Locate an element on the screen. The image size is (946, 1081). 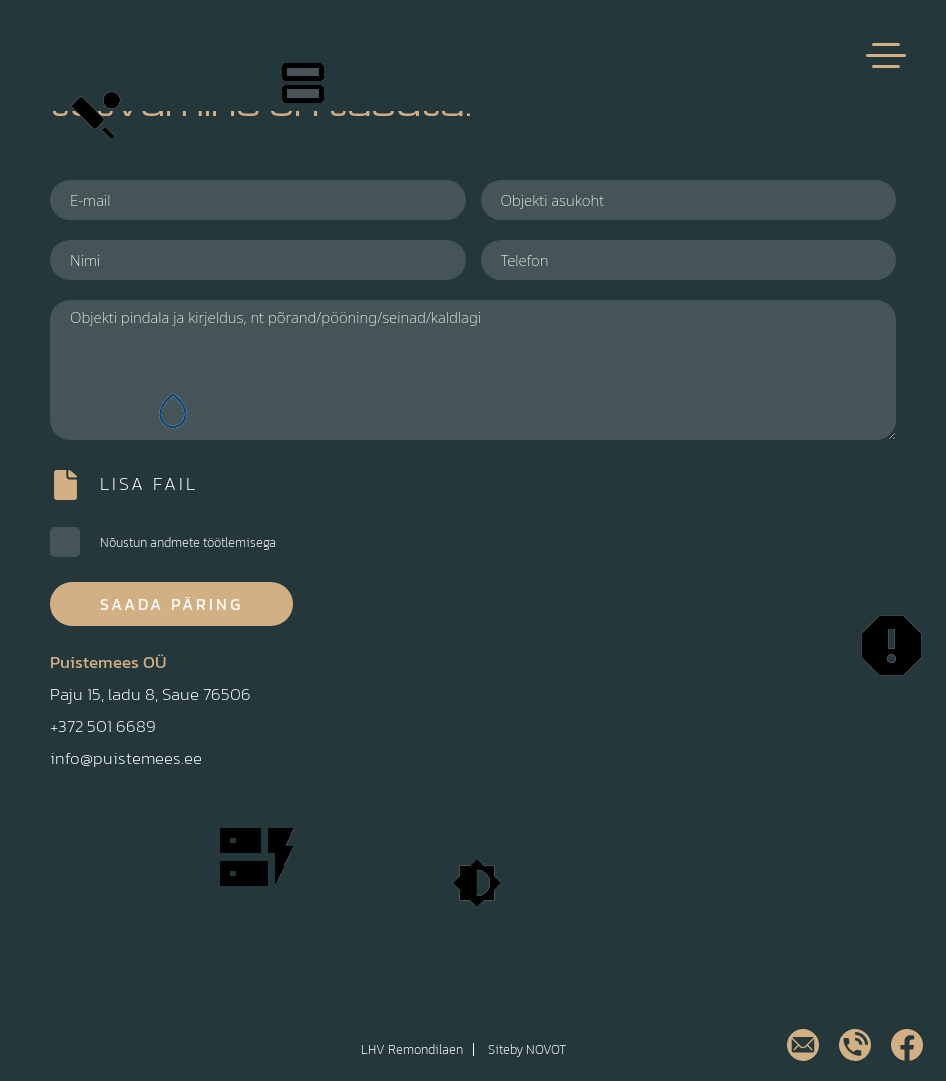
access cricket sports scores or news is located at coordinates (96, 116).